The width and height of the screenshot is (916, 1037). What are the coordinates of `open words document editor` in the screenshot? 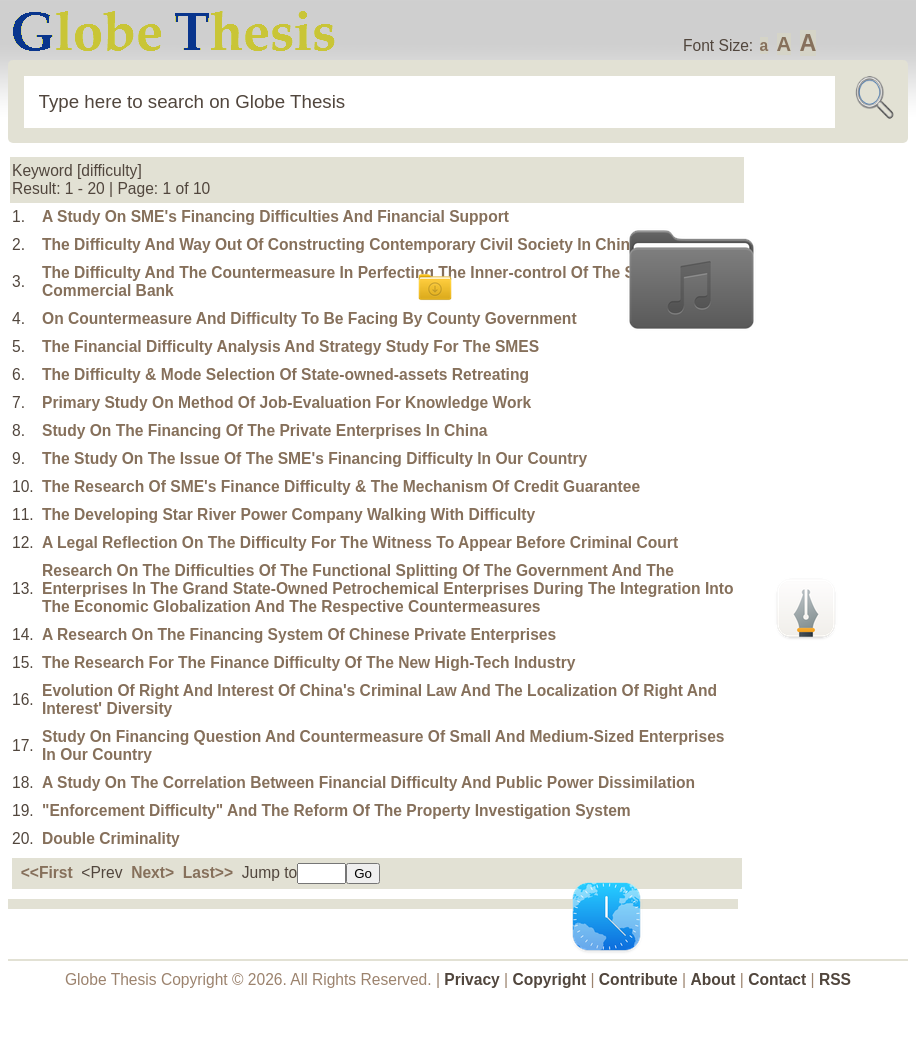 It's located at (806, 608).